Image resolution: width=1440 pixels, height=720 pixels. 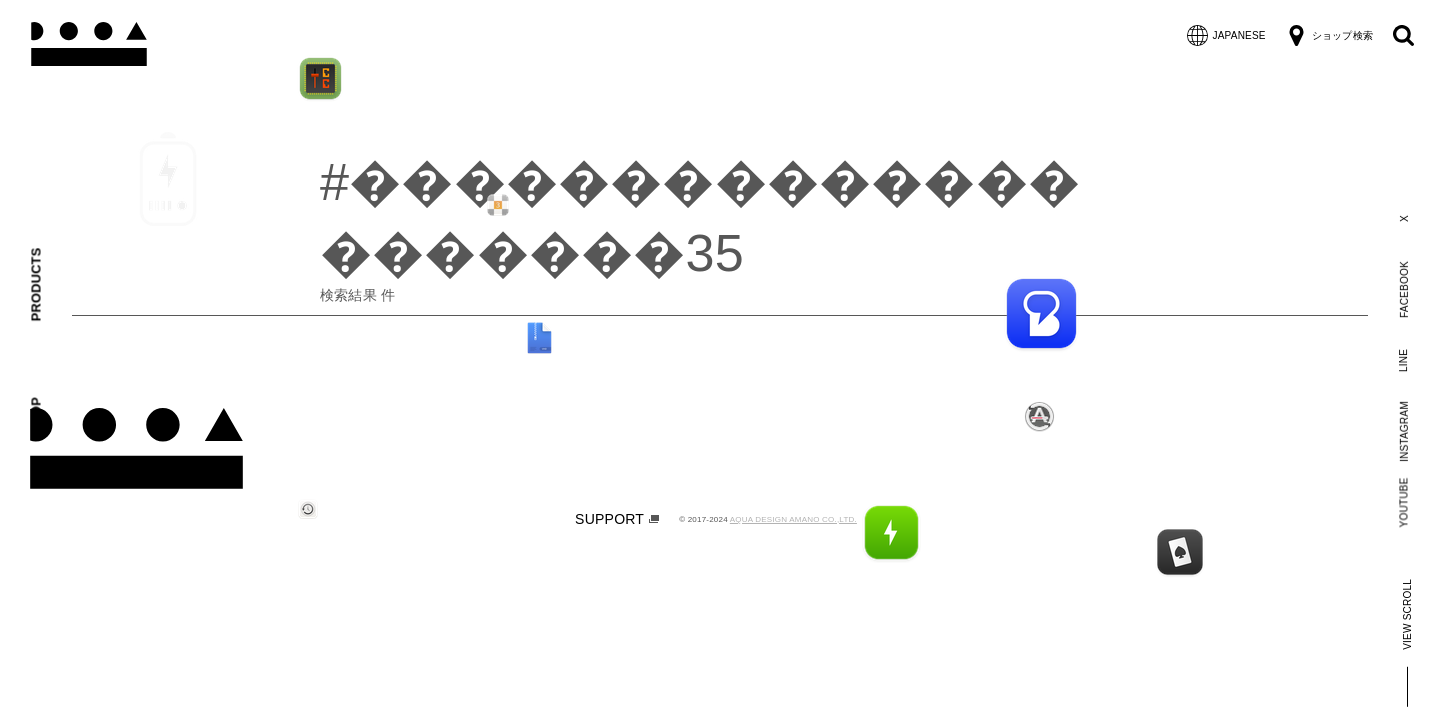 I want to click on open ksudoku puzzle game, so click(x=498, y=205).